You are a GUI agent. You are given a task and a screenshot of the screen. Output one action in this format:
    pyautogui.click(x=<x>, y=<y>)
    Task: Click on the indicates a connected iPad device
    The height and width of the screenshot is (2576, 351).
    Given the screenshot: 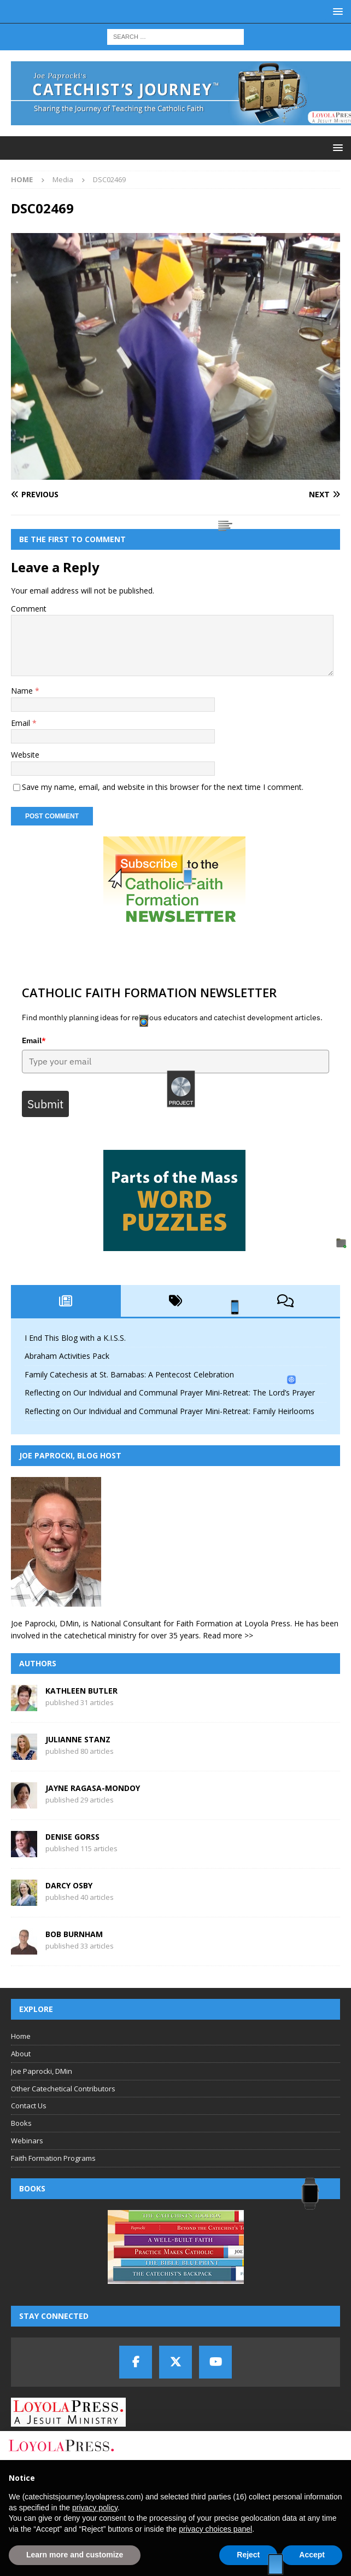 What is the action you would take?
    pyautogui.click(x=276, y=2565)
    